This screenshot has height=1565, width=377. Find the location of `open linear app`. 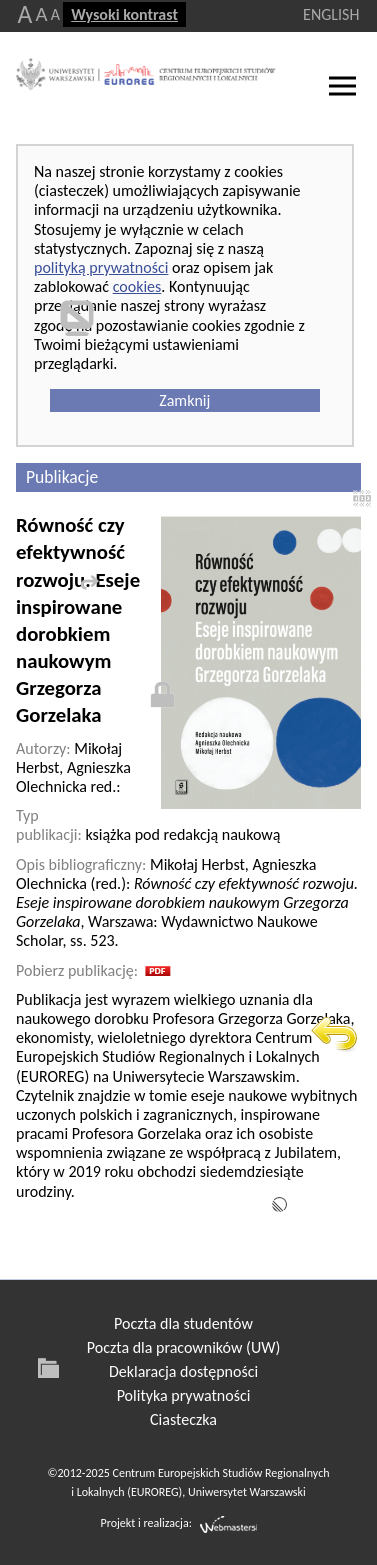

open linear app is located at coordinates (279, 1204).